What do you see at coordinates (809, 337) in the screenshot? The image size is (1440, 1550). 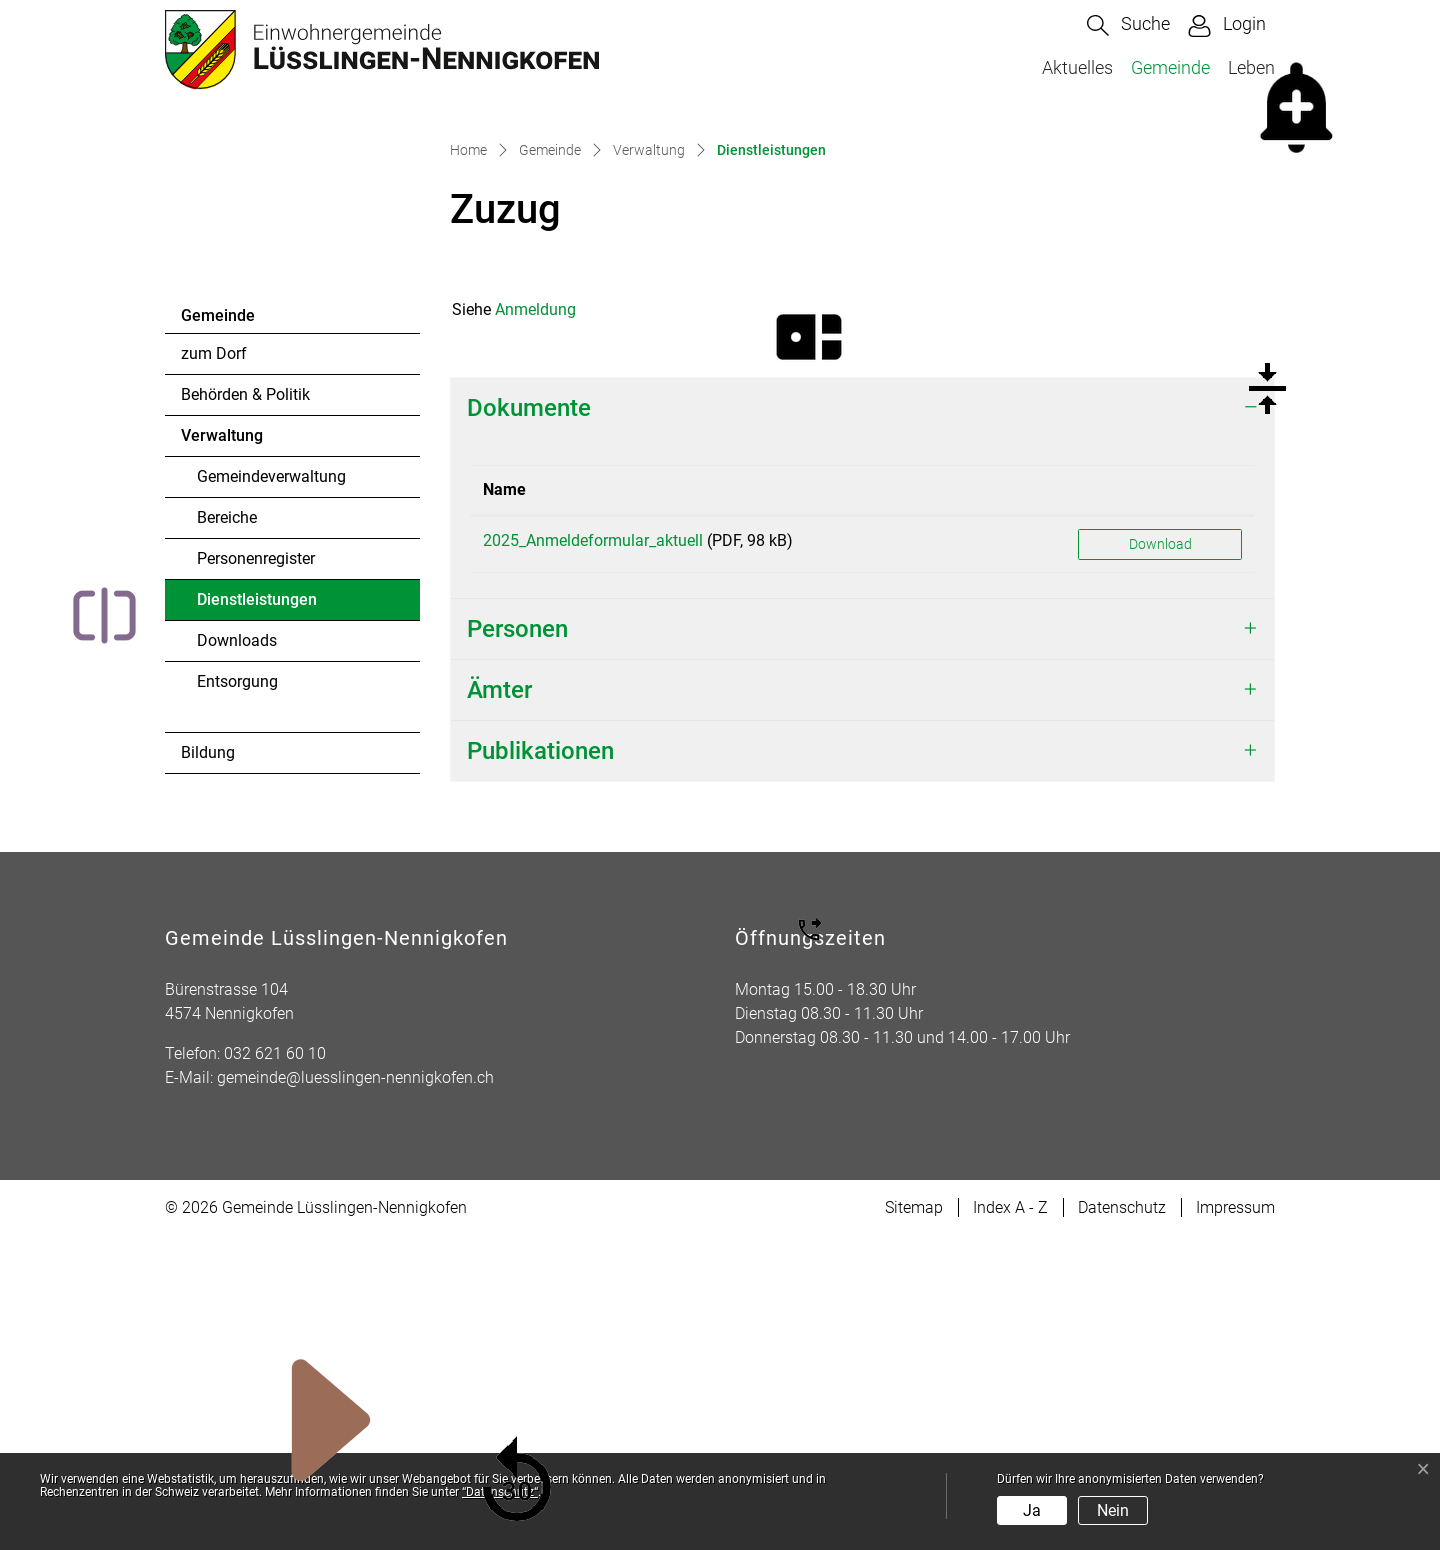 I see `access bento box or meal ordering feature` at bounding box center [809, 337].